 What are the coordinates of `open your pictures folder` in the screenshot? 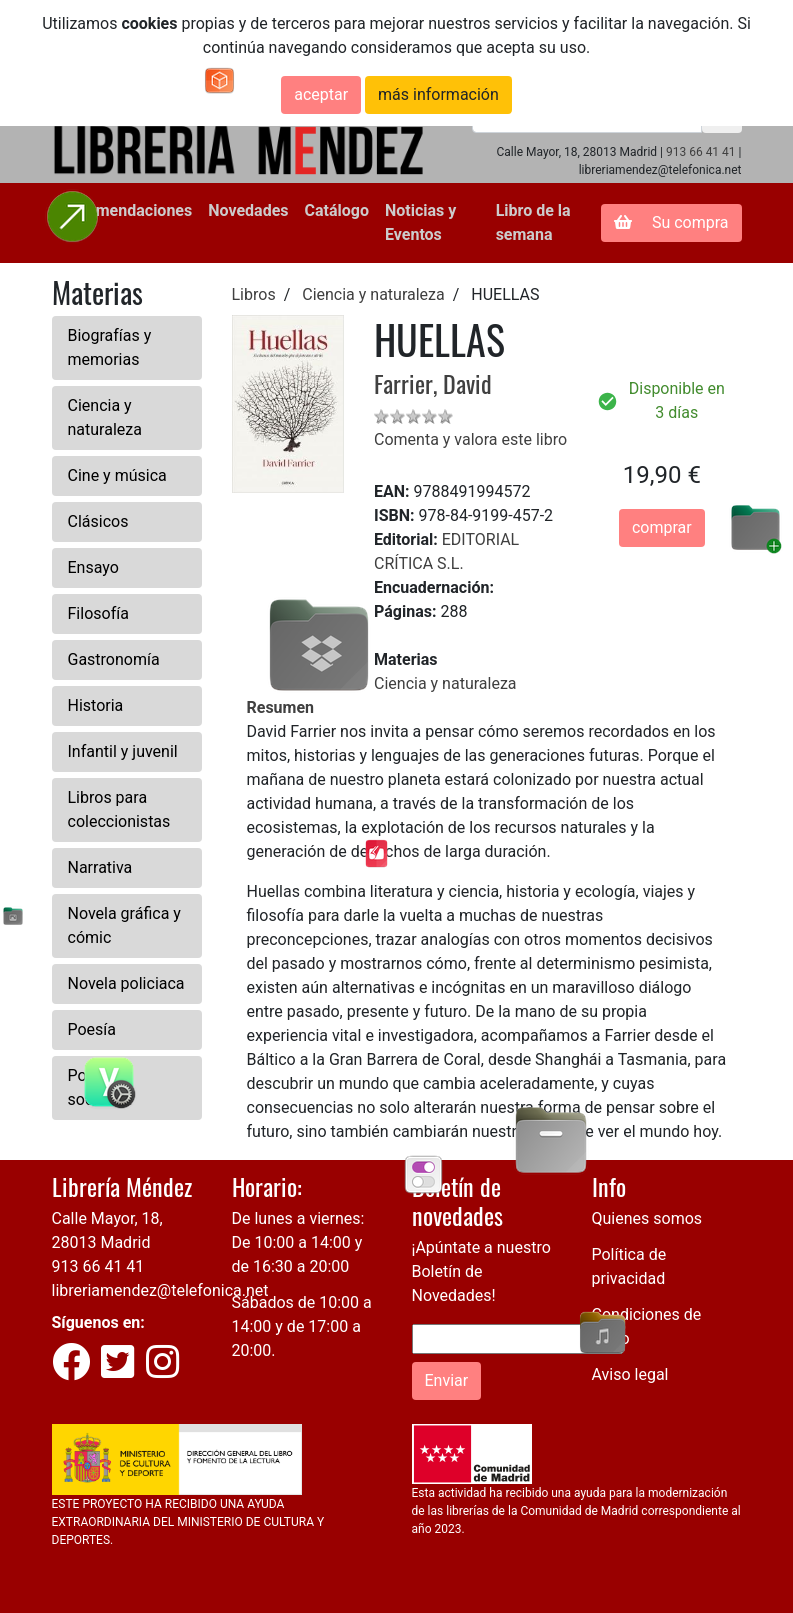 It's located at (13, 916).